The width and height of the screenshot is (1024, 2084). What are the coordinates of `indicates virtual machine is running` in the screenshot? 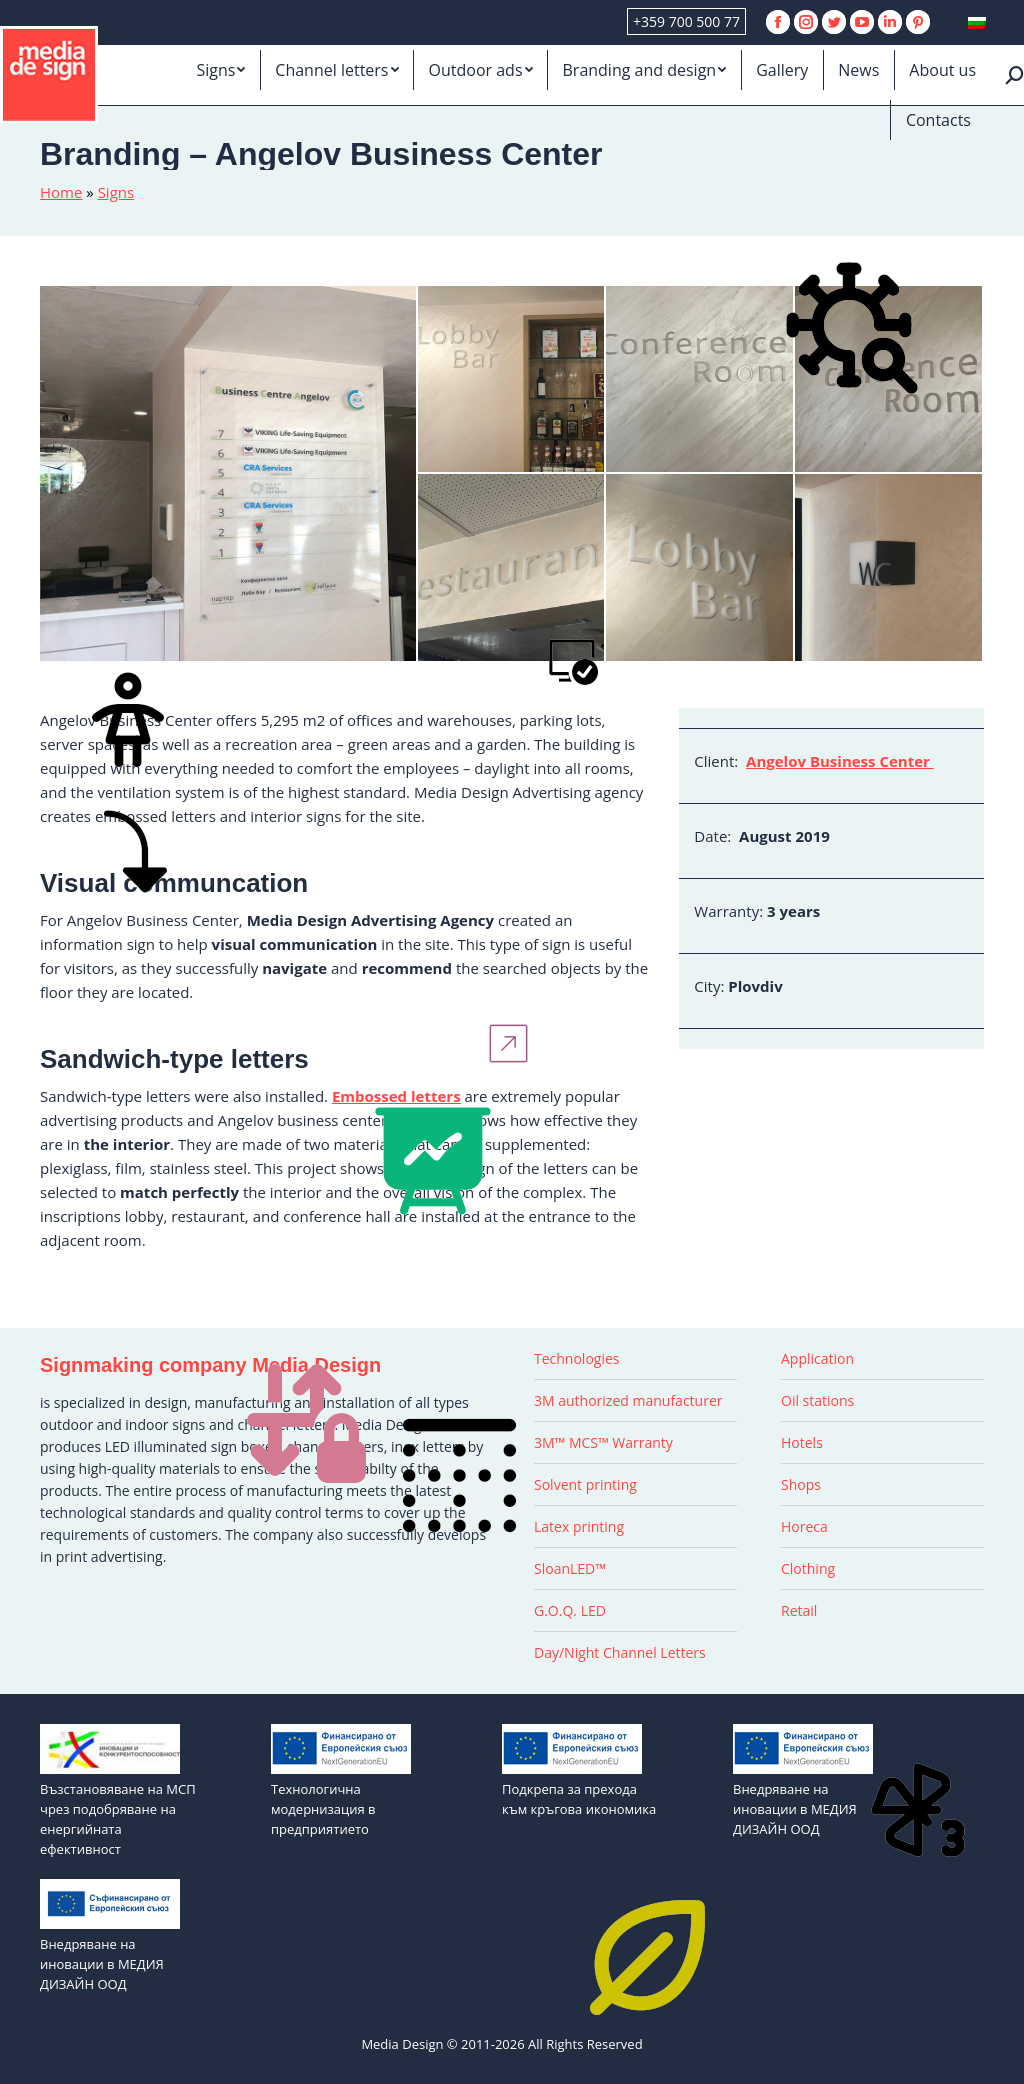 It's located at (572, 659).